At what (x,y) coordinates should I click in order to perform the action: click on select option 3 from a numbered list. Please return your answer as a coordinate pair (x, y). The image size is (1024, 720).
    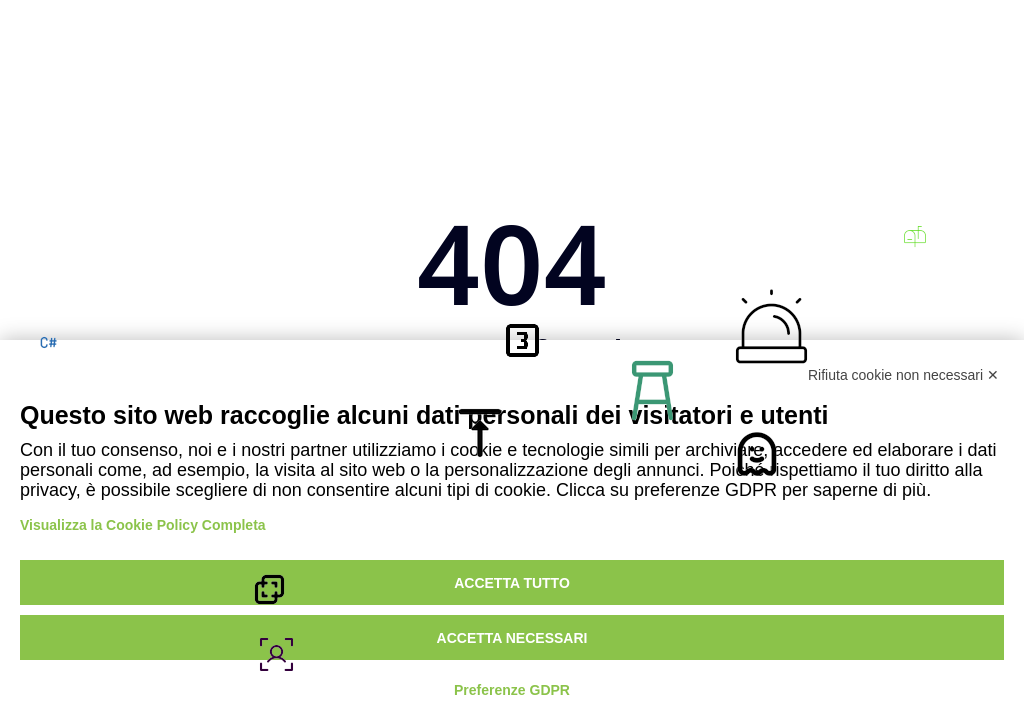
    Looking at the image, I should click on (522, 340).